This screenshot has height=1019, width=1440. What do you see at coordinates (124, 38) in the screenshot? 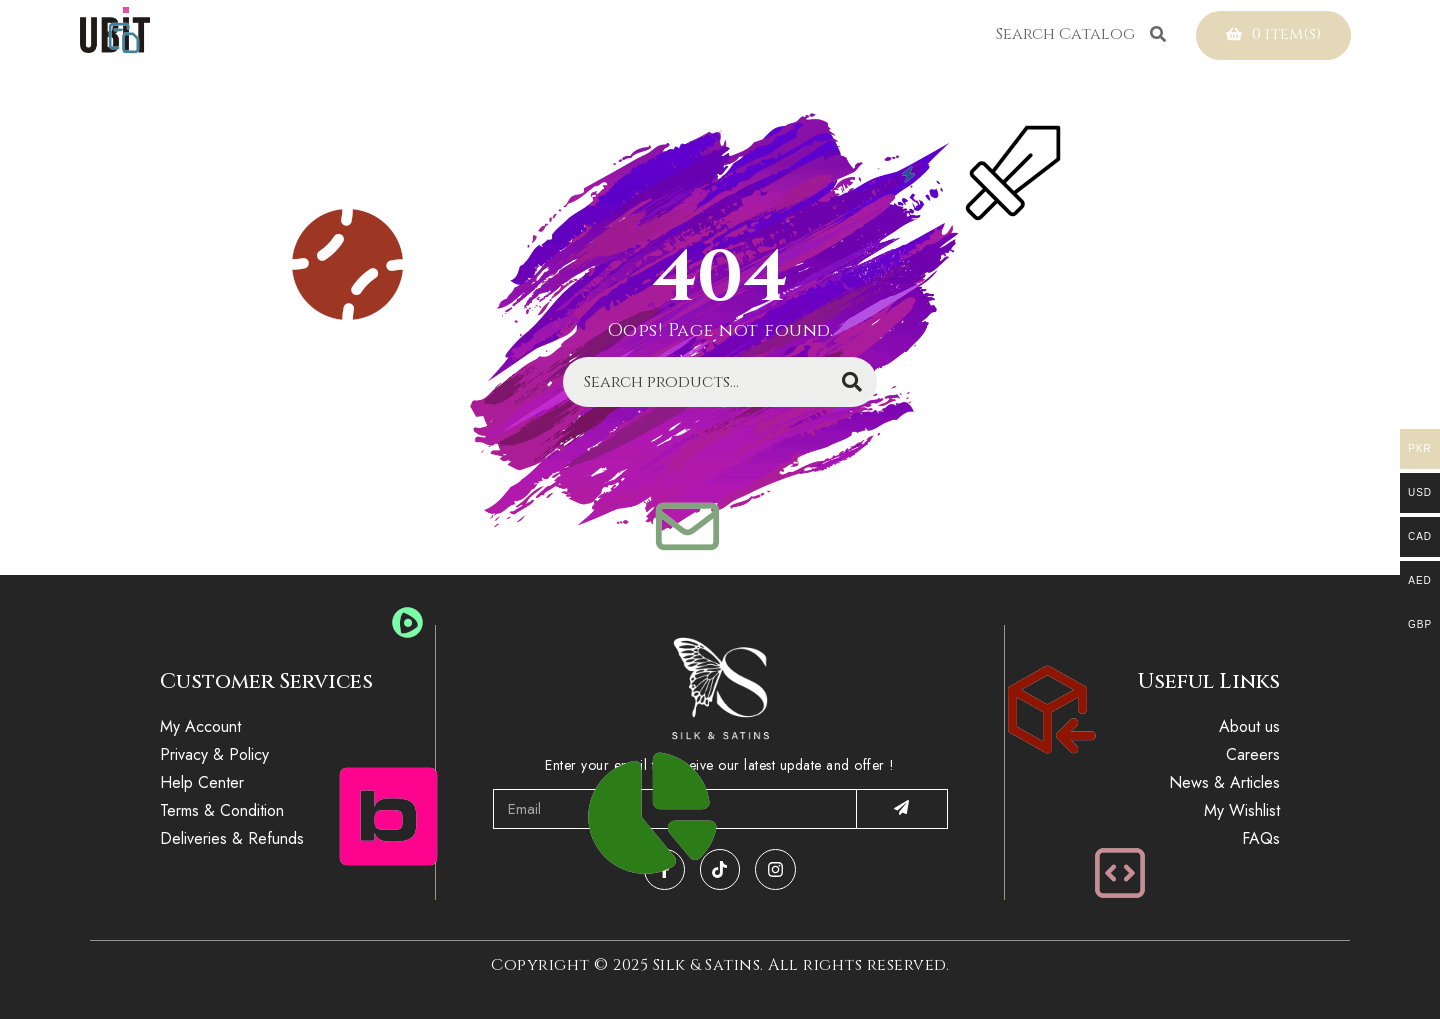
I see `copy file to clipboard` at bounding box center [124, 38].